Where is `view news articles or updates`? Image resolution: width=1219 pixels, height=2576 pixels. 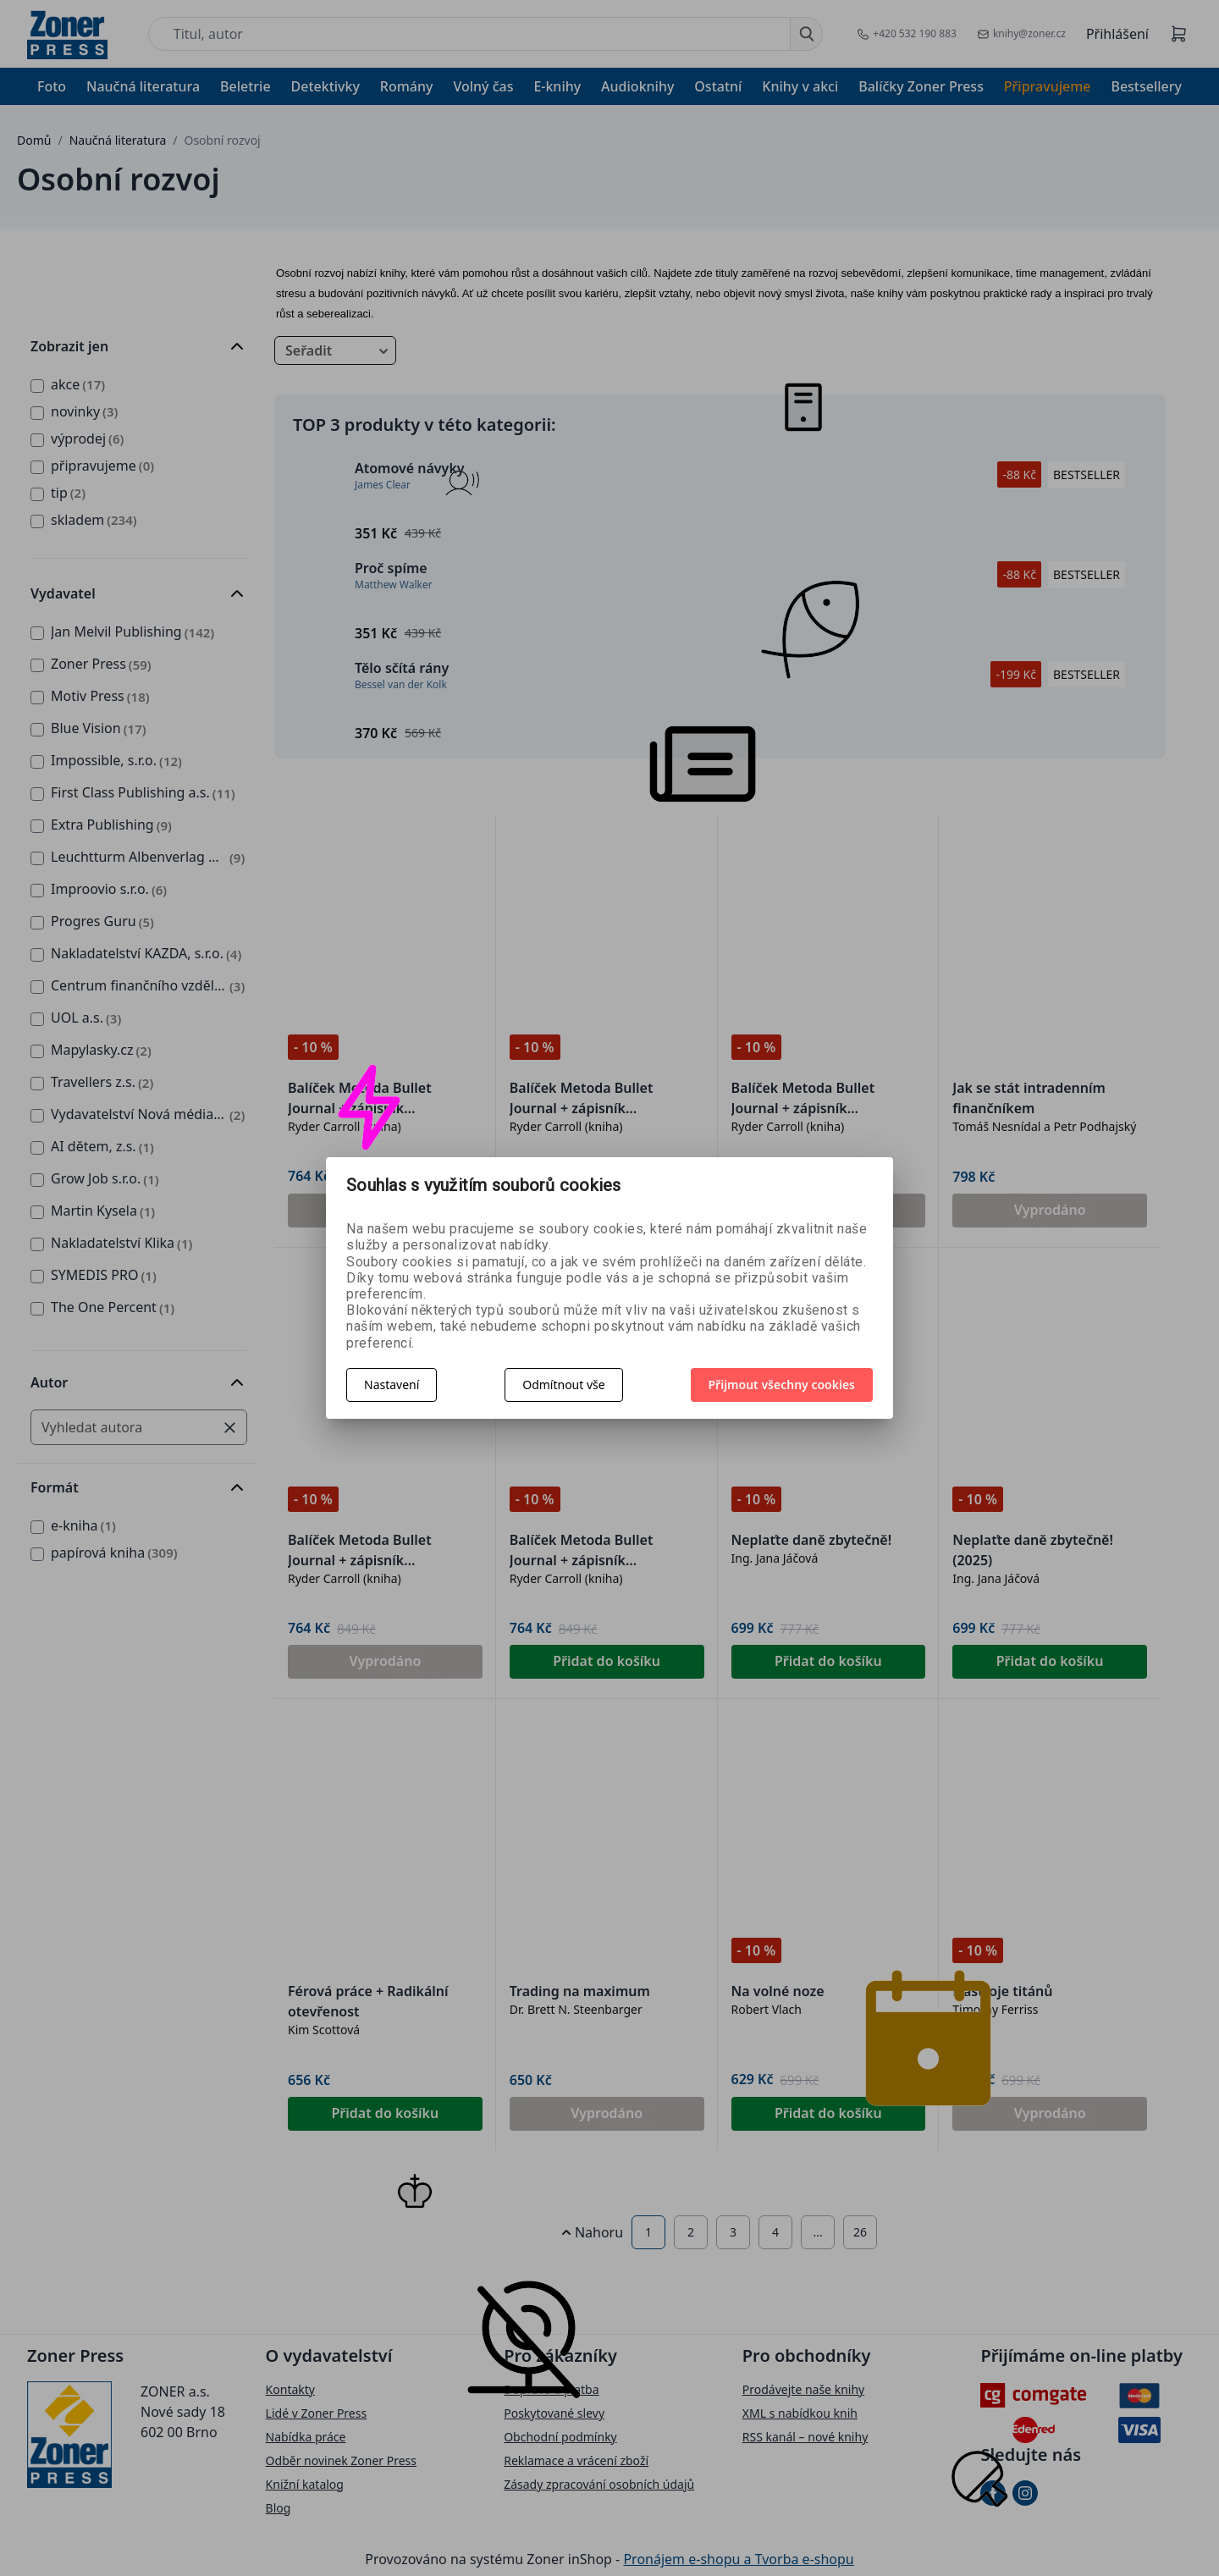
view news articles or updates is located at coordinates (706, 764).